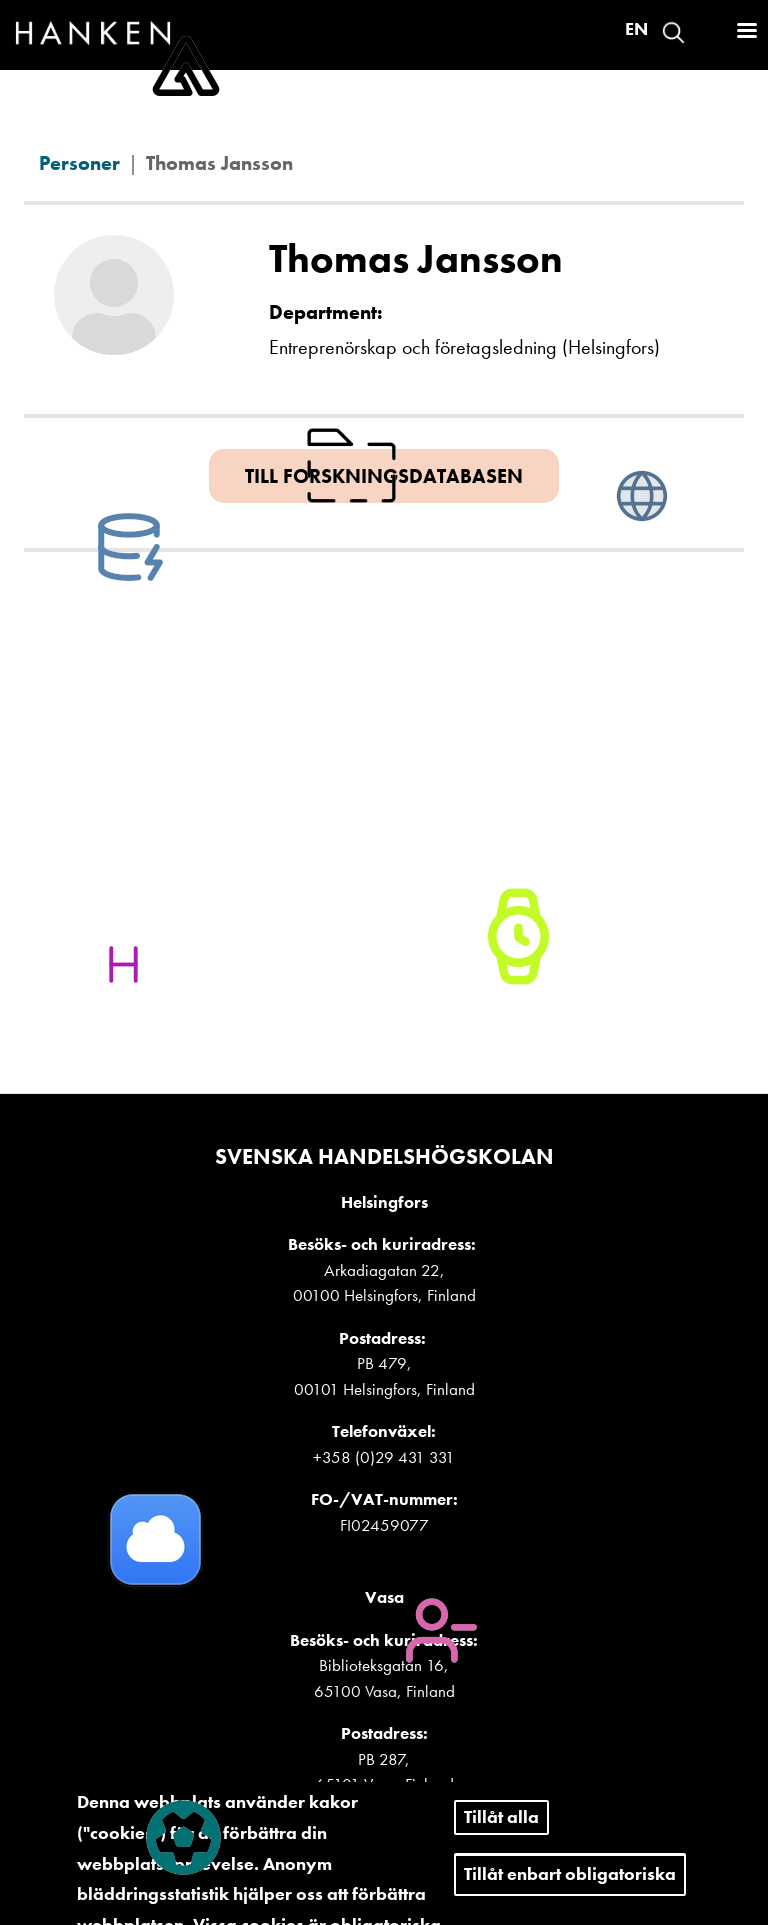 The height and width of the screenshot is (1925, 768). What do you see at coordinates (155, 1539) in the screenshot?
I see `access cloud storage or services` at bounding box center [155, 1539].